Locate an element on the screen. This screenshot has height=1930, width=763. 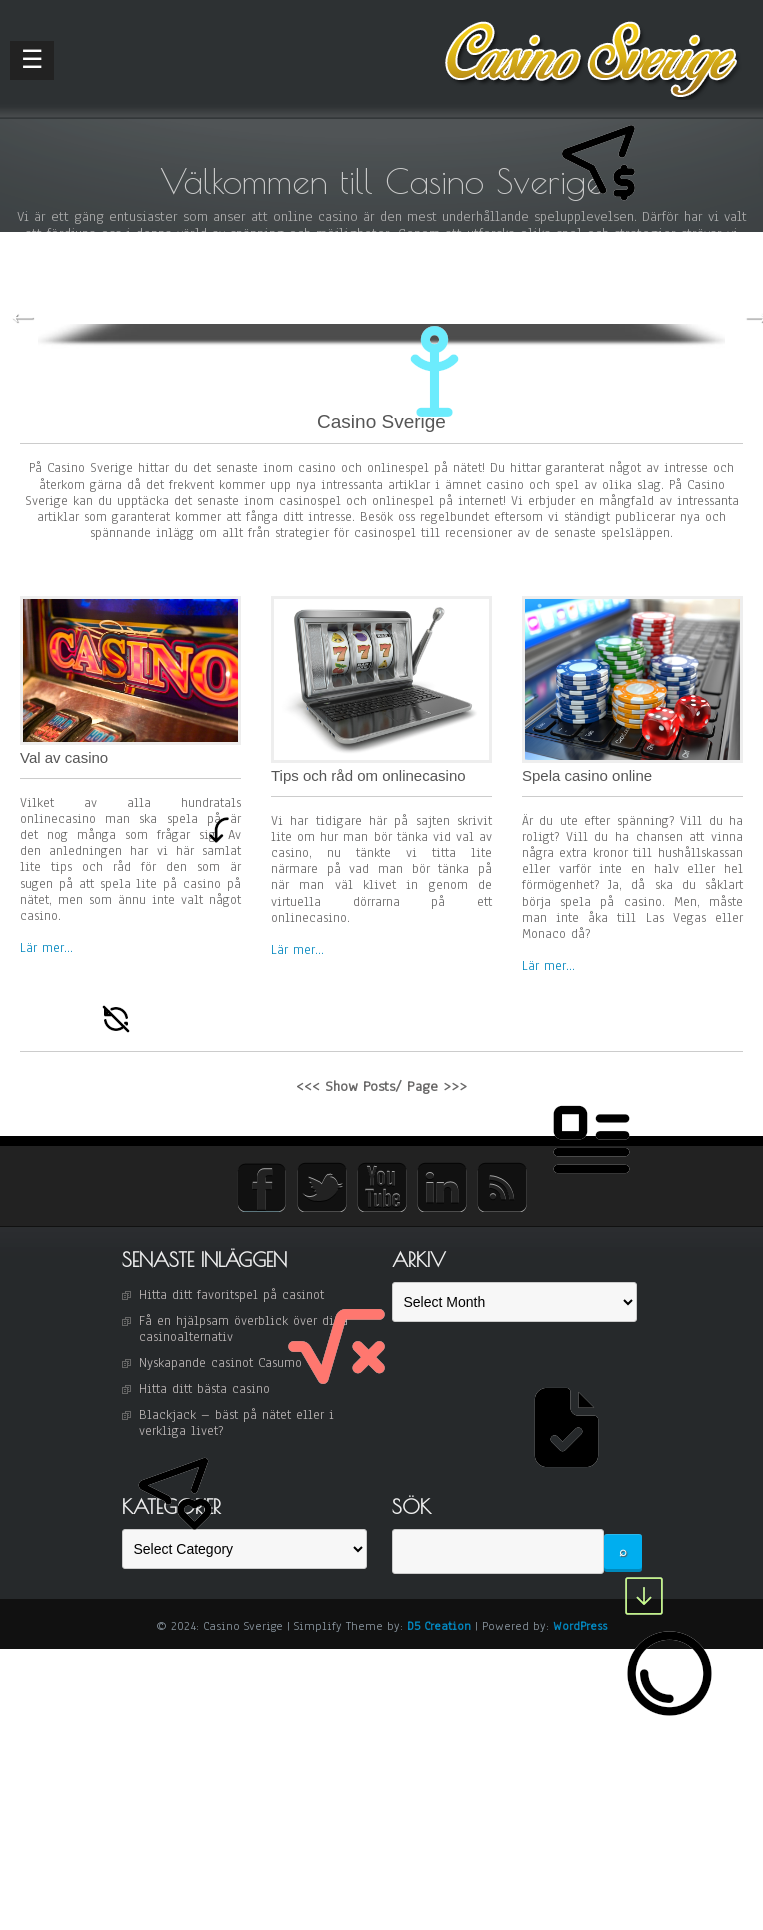
access mathematical or scientific calculator functions is located at coordinates (336, 1346).